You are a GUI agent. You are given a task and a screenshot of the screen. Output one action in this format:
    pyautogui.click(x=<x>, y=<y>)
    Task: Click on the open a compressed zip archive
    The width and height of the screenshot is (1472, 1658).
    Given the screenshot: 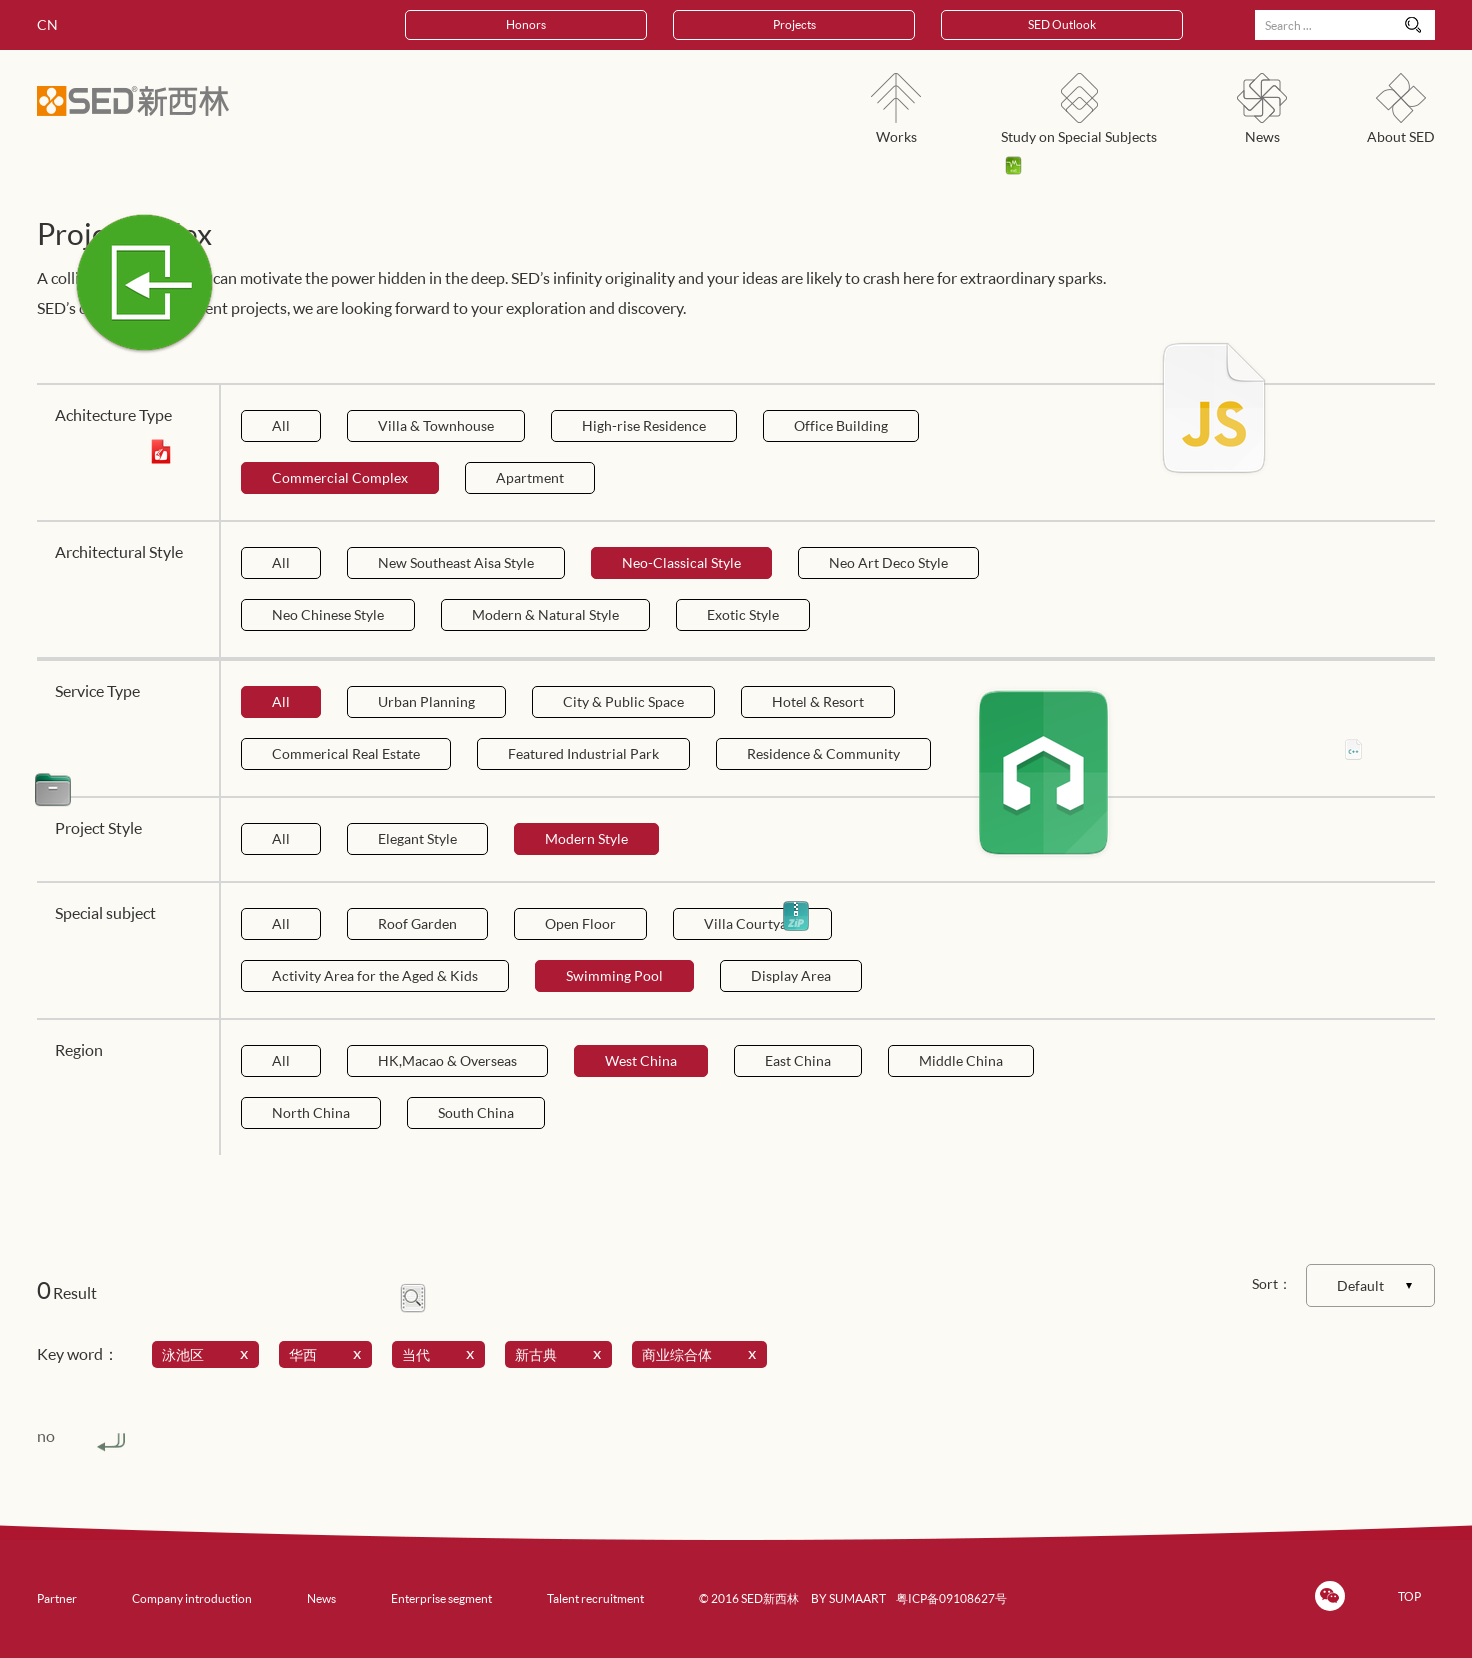 What is the action you would take?
    pyautogui.click(x=796, y=916)
    